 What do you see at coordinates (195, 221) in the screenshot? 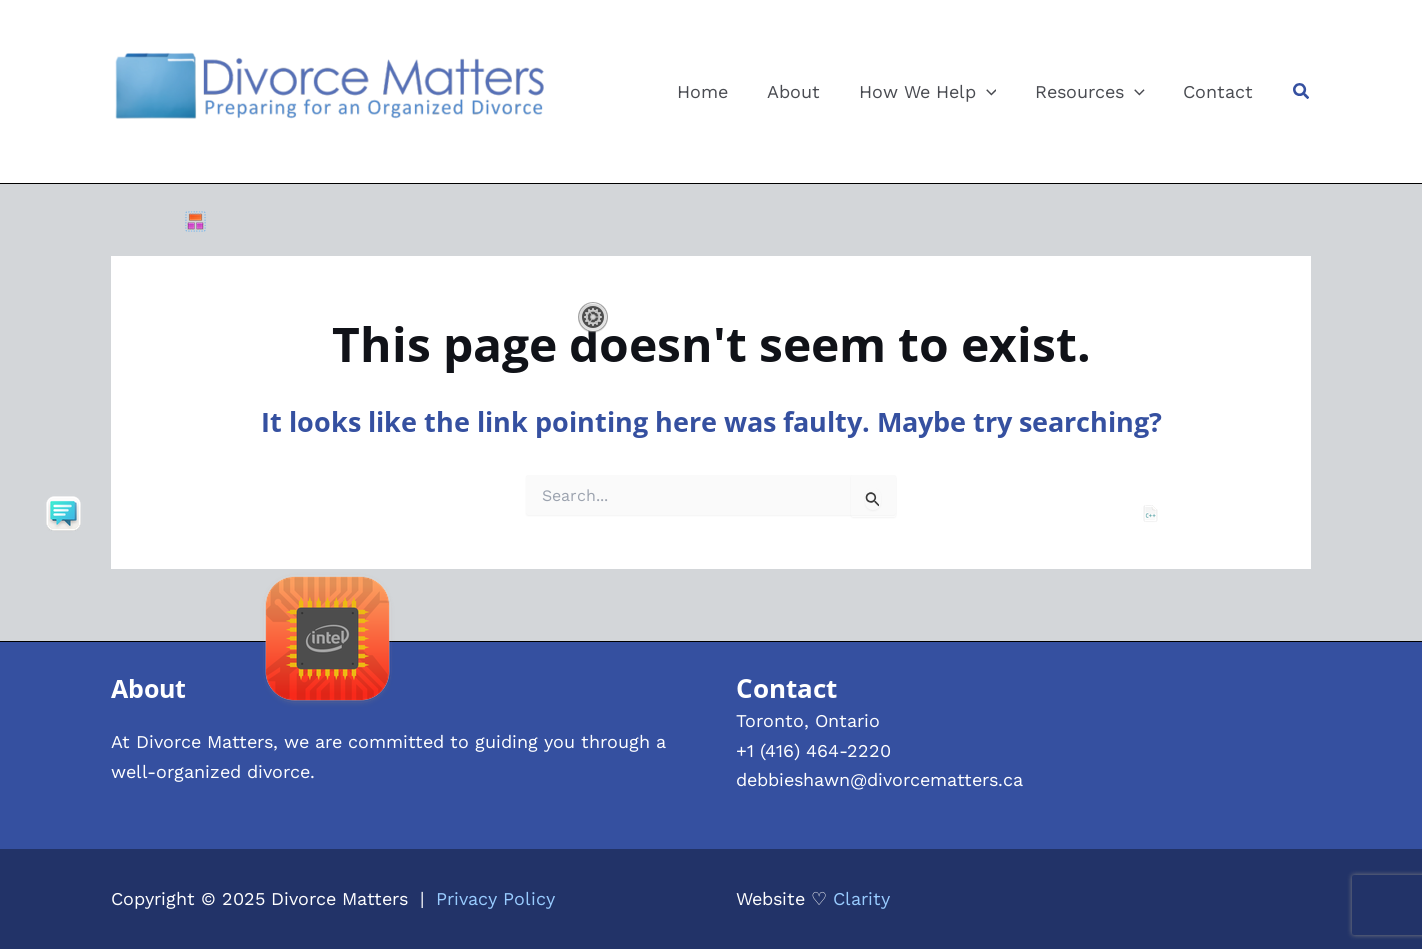
I see `select all items in the current view` at bounding box center [195, 221].